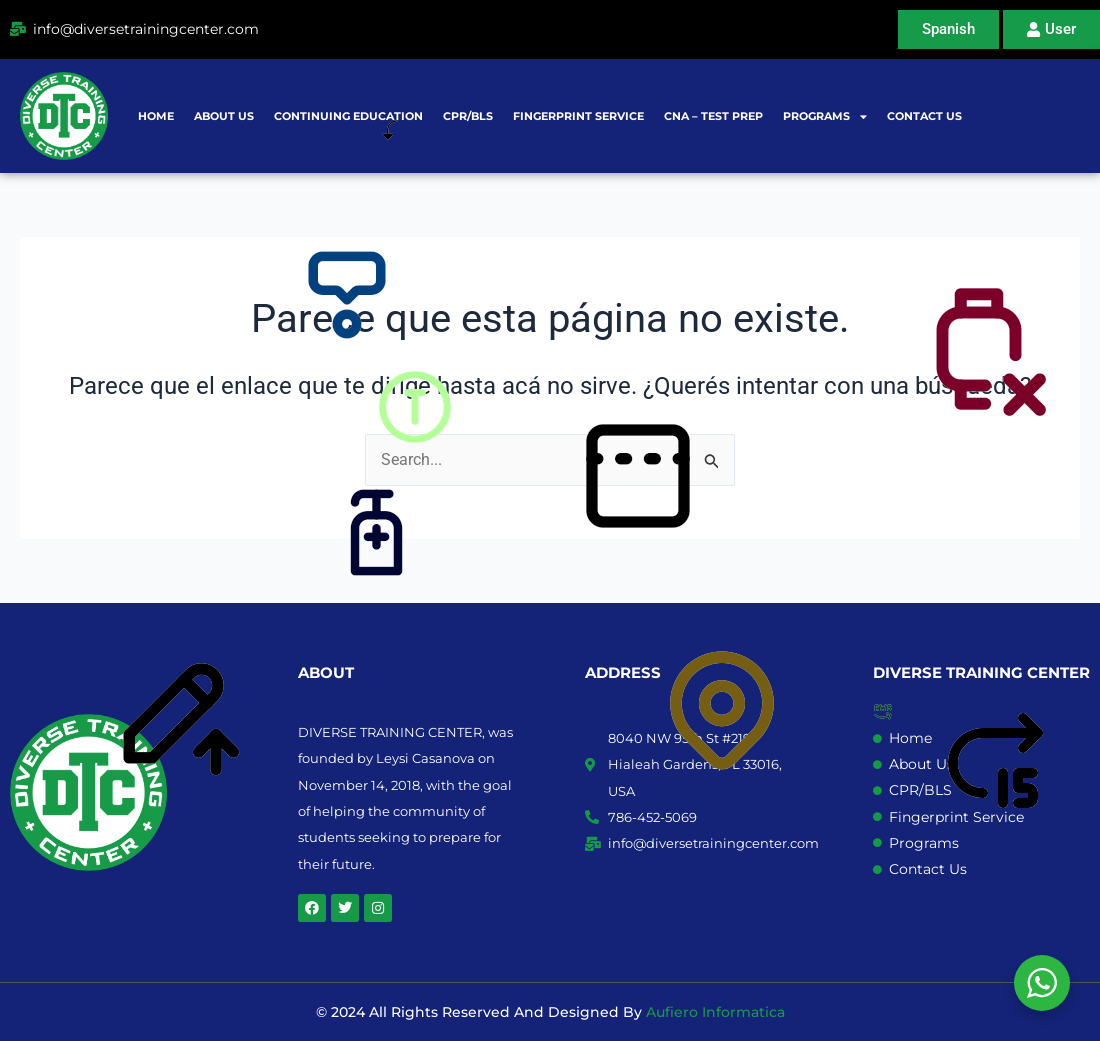 Image resolution: width=1100 pixels, height=1041 pixels. What do you see at coordinates (998, 763) in the screenshot?
I see `skip forward 15 seconds` at bounding box center [998, 763].